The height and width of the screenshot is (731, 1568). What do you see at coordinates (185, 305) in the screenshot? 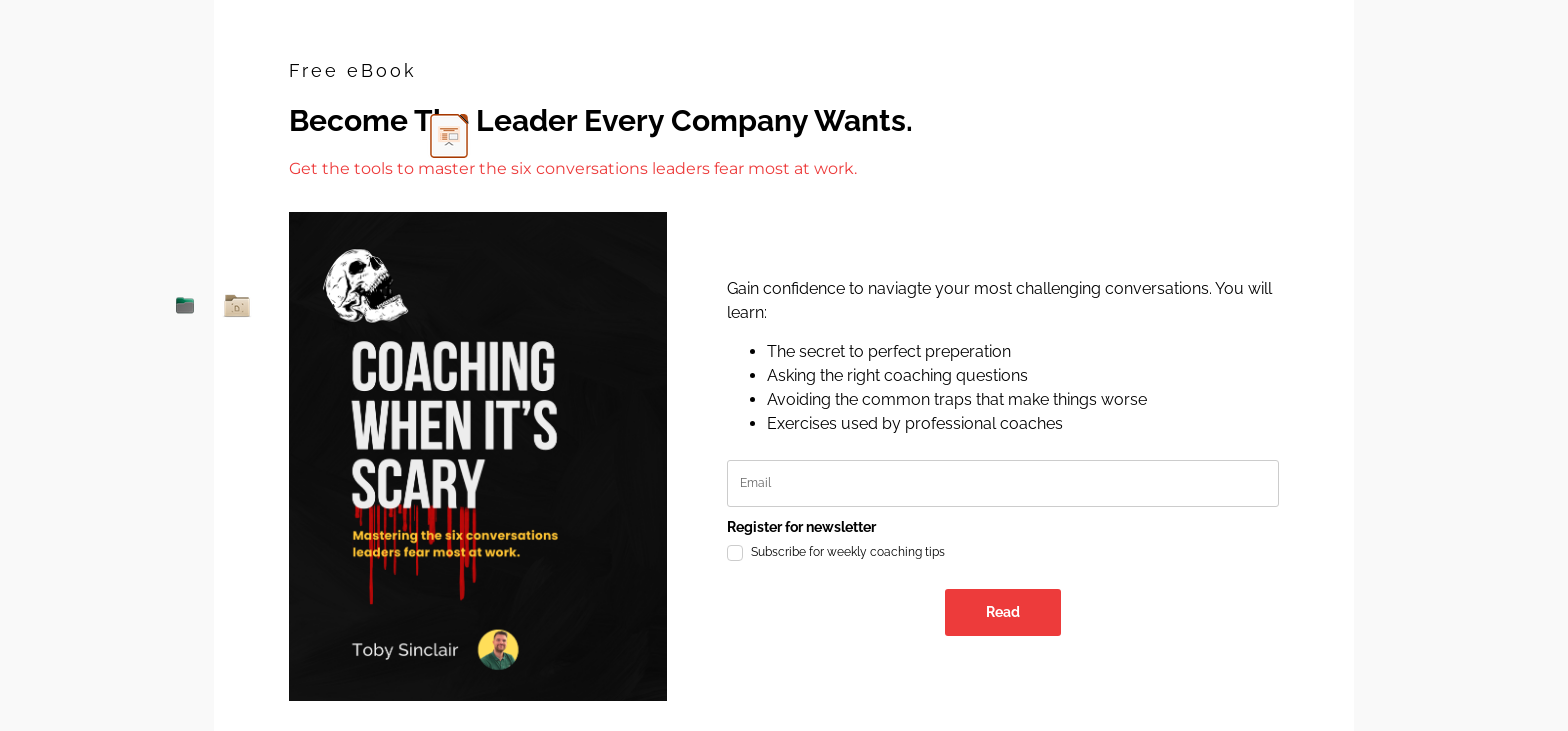
I see `open folder containing files` at bounding box center [185, 305].